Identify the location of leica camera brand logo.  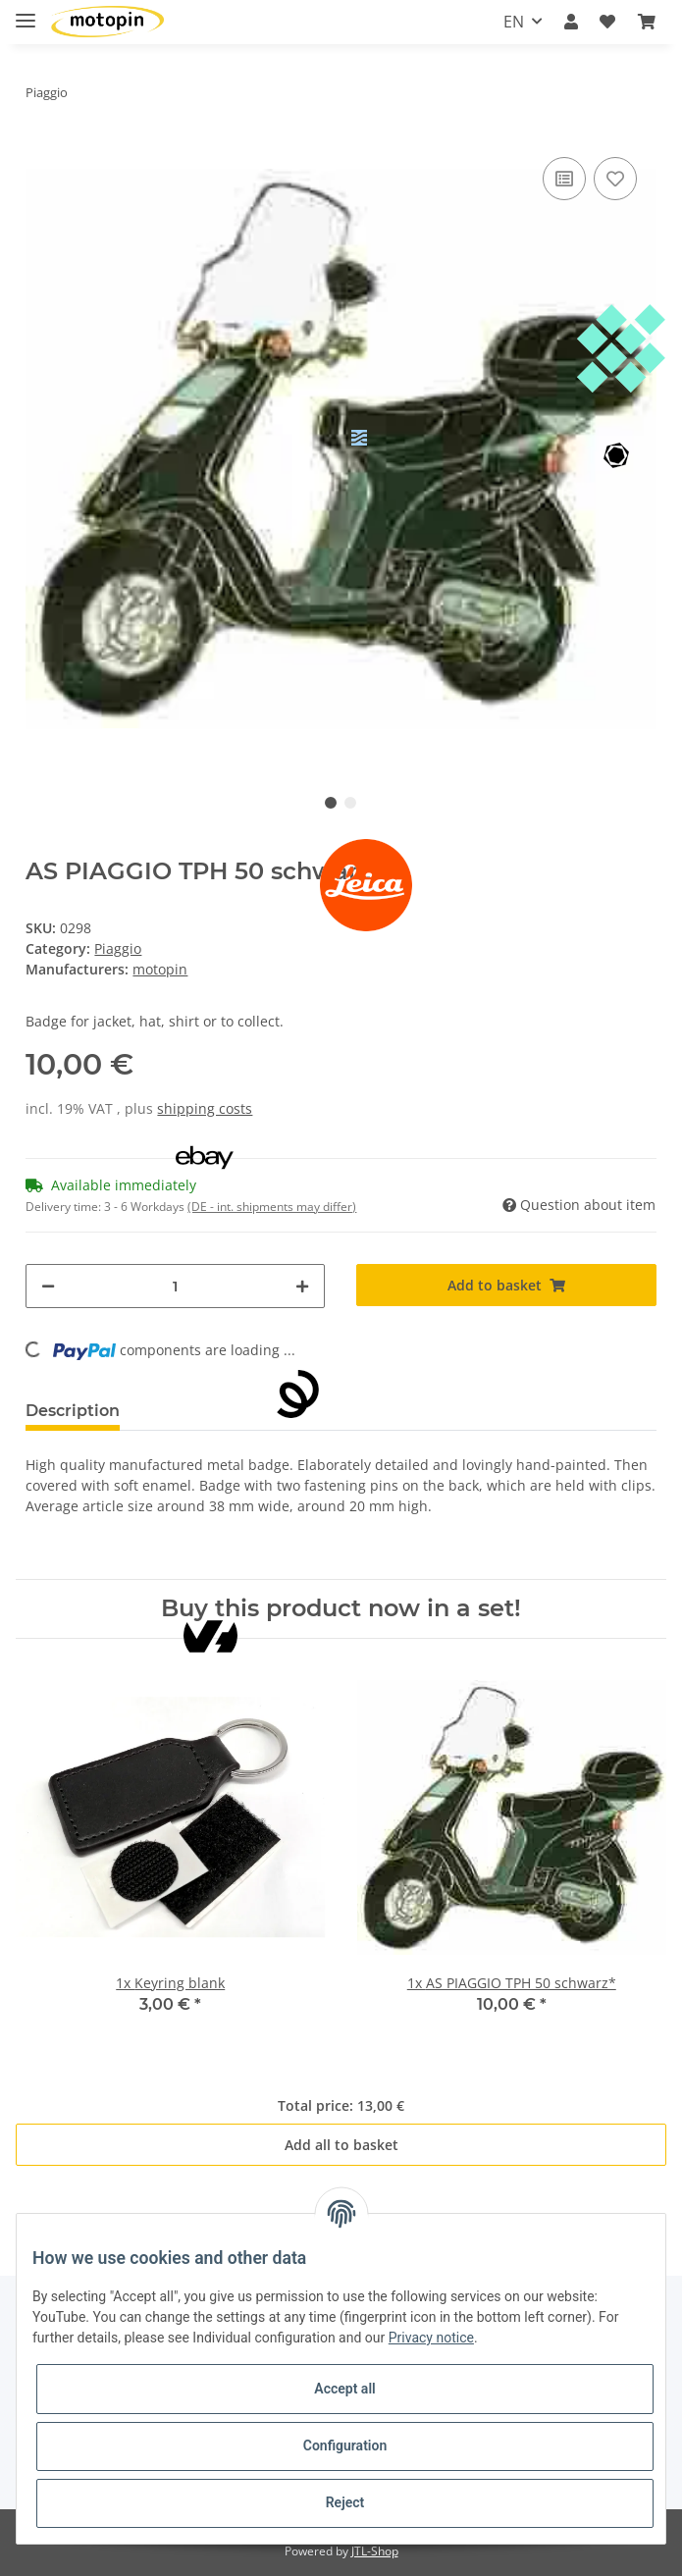
(366, 885).